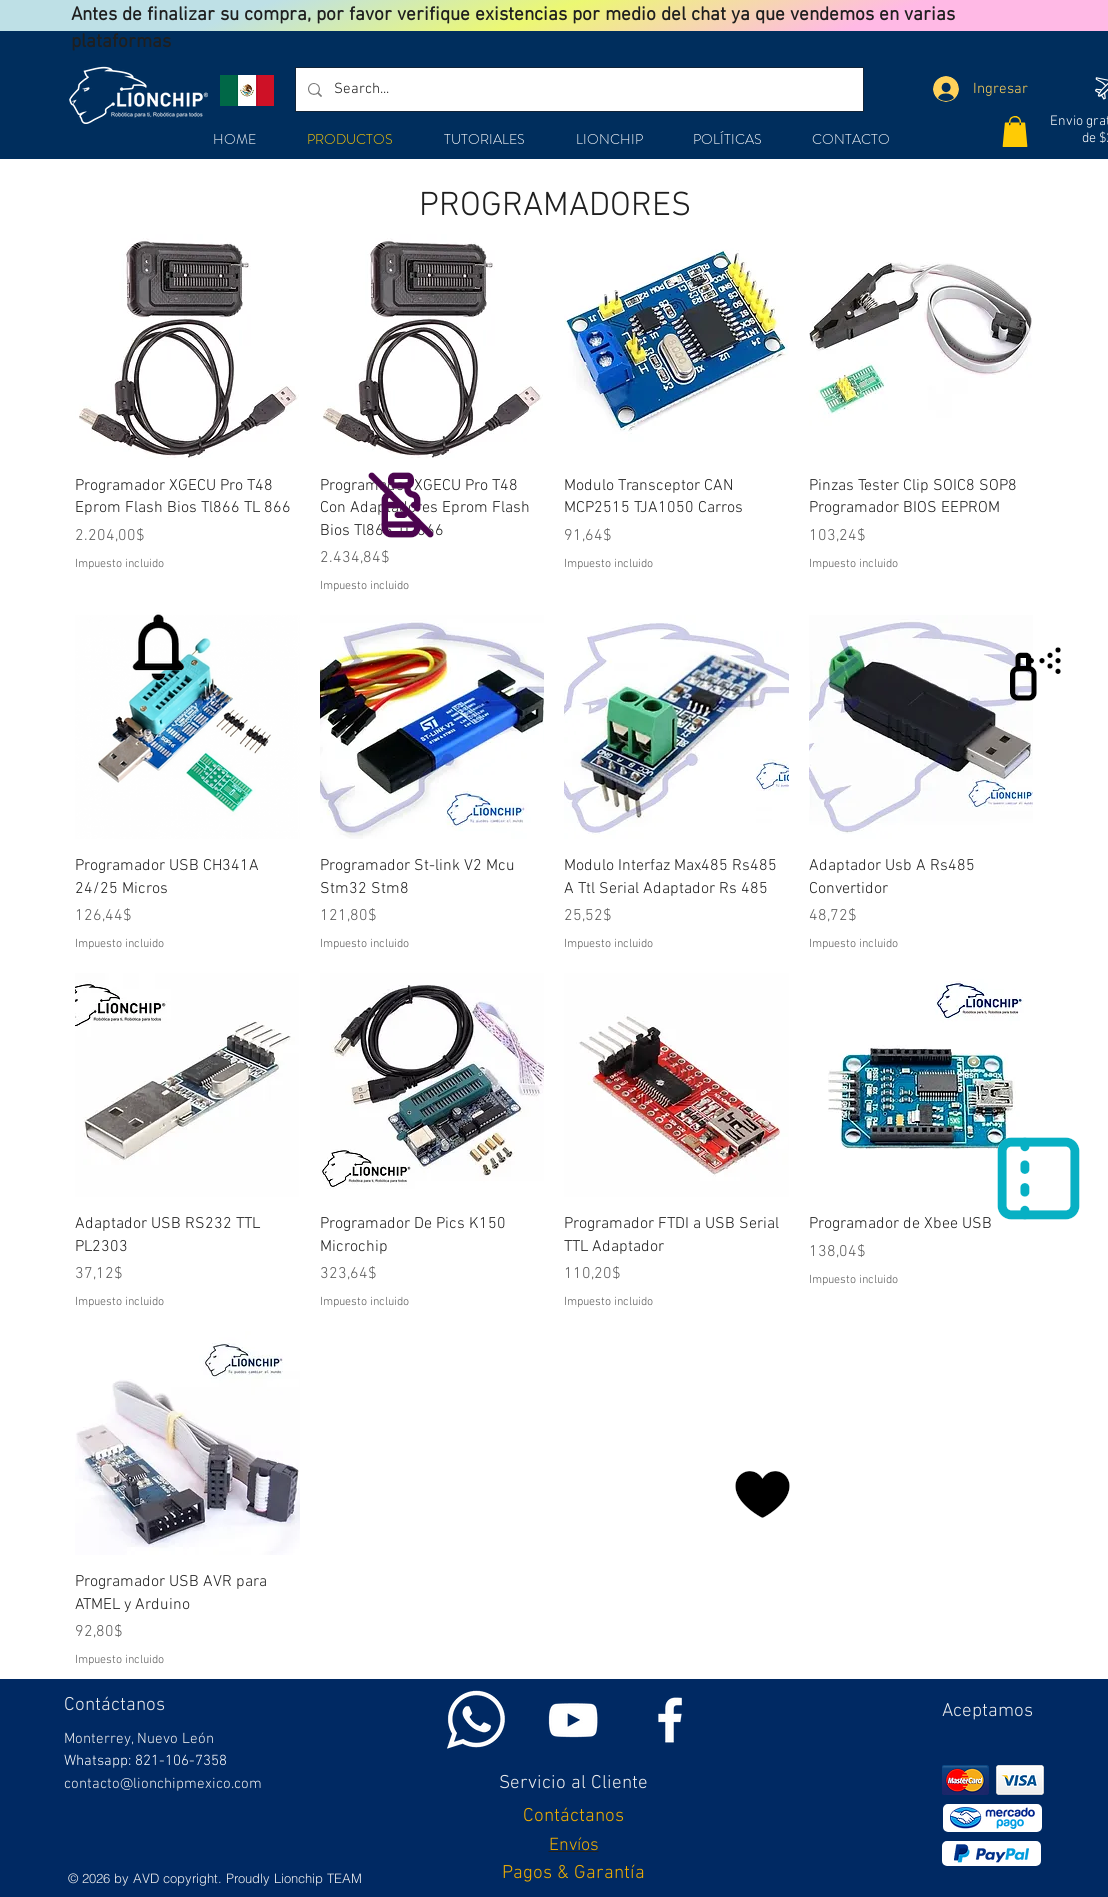  Describe the element at coordinates (1034, 674) in the screenshot. I see `apply spray or mist effect` at that location.